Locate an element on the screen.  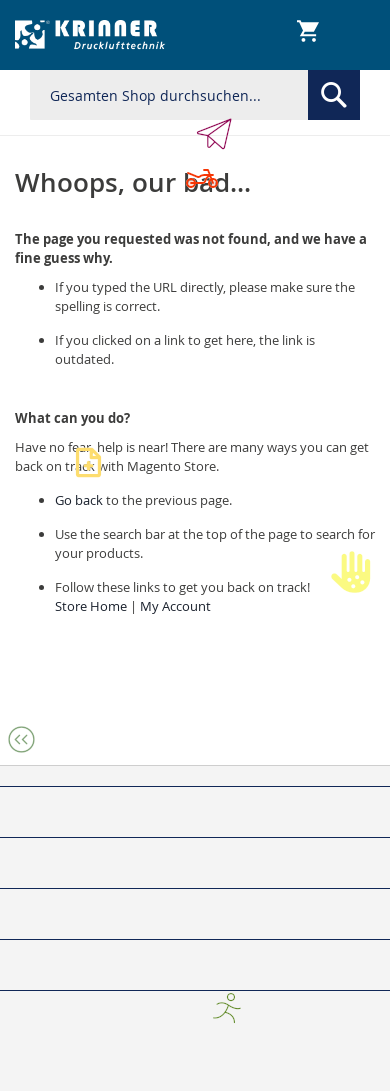
create a new file is located at coordinates (88, 462).